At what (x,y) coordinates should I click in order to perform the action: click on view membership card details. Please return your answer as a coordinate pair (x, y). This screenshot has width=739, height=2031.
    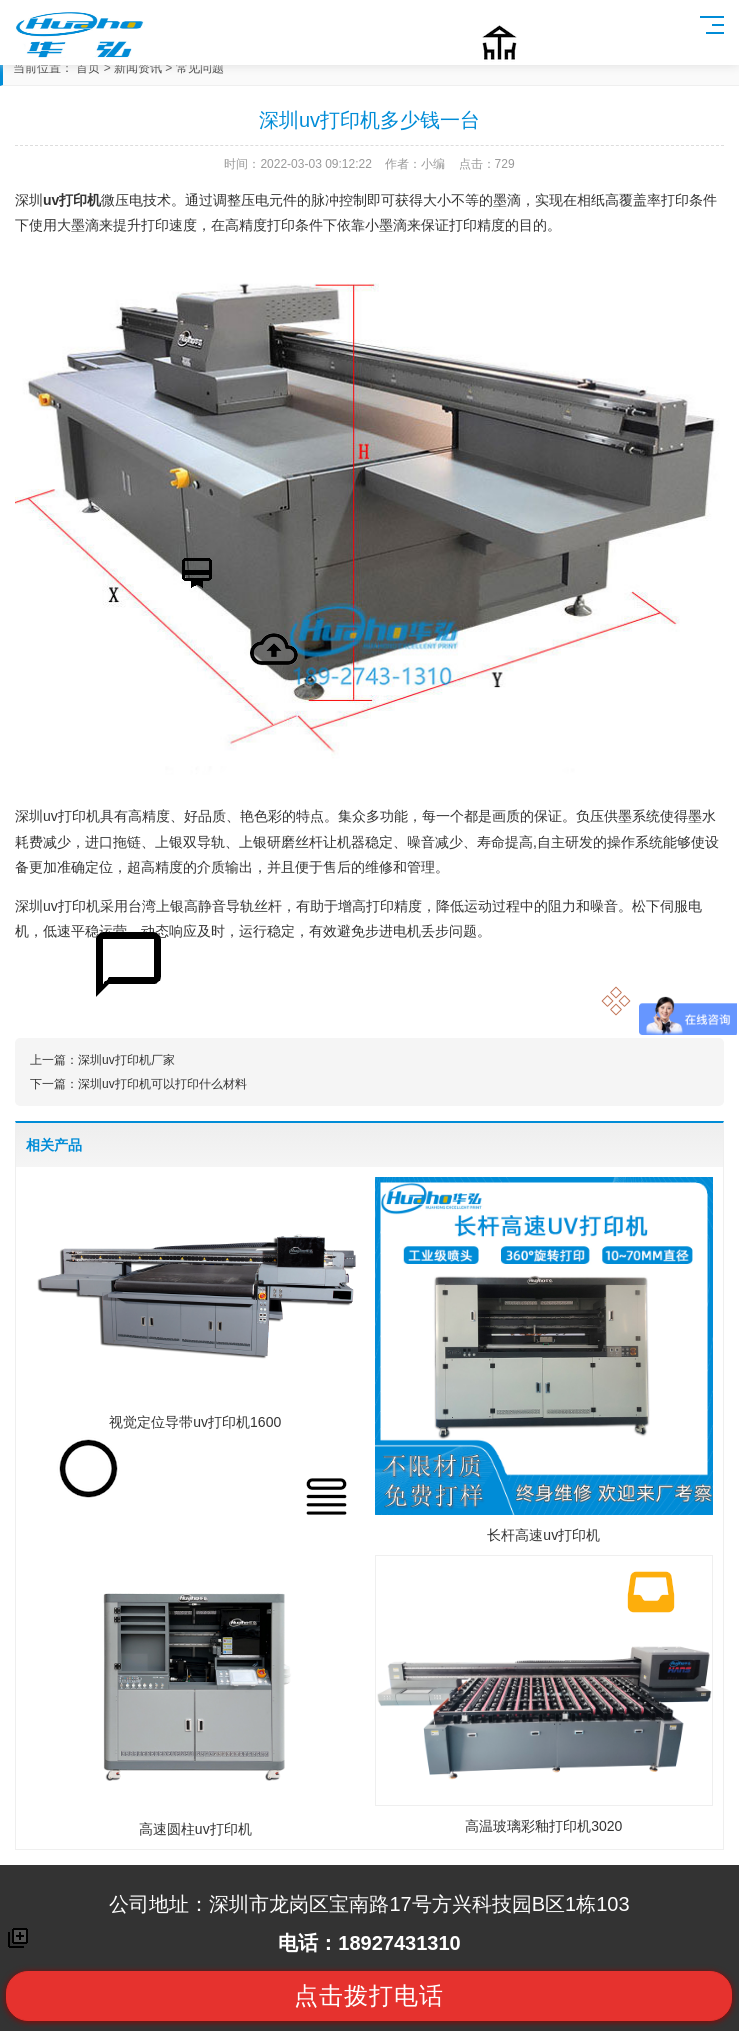
    Looking at the image, I should click on (197, 573).